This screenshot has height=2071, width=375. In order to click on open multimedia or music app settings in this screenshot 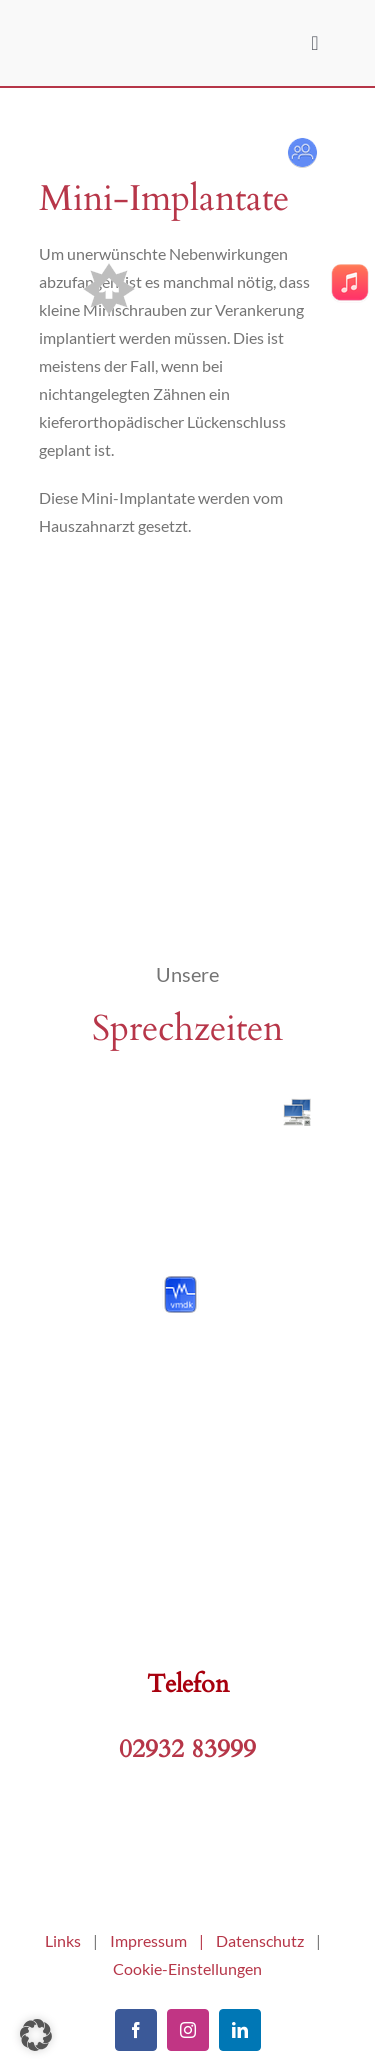, I will do `click(350, 283)`.